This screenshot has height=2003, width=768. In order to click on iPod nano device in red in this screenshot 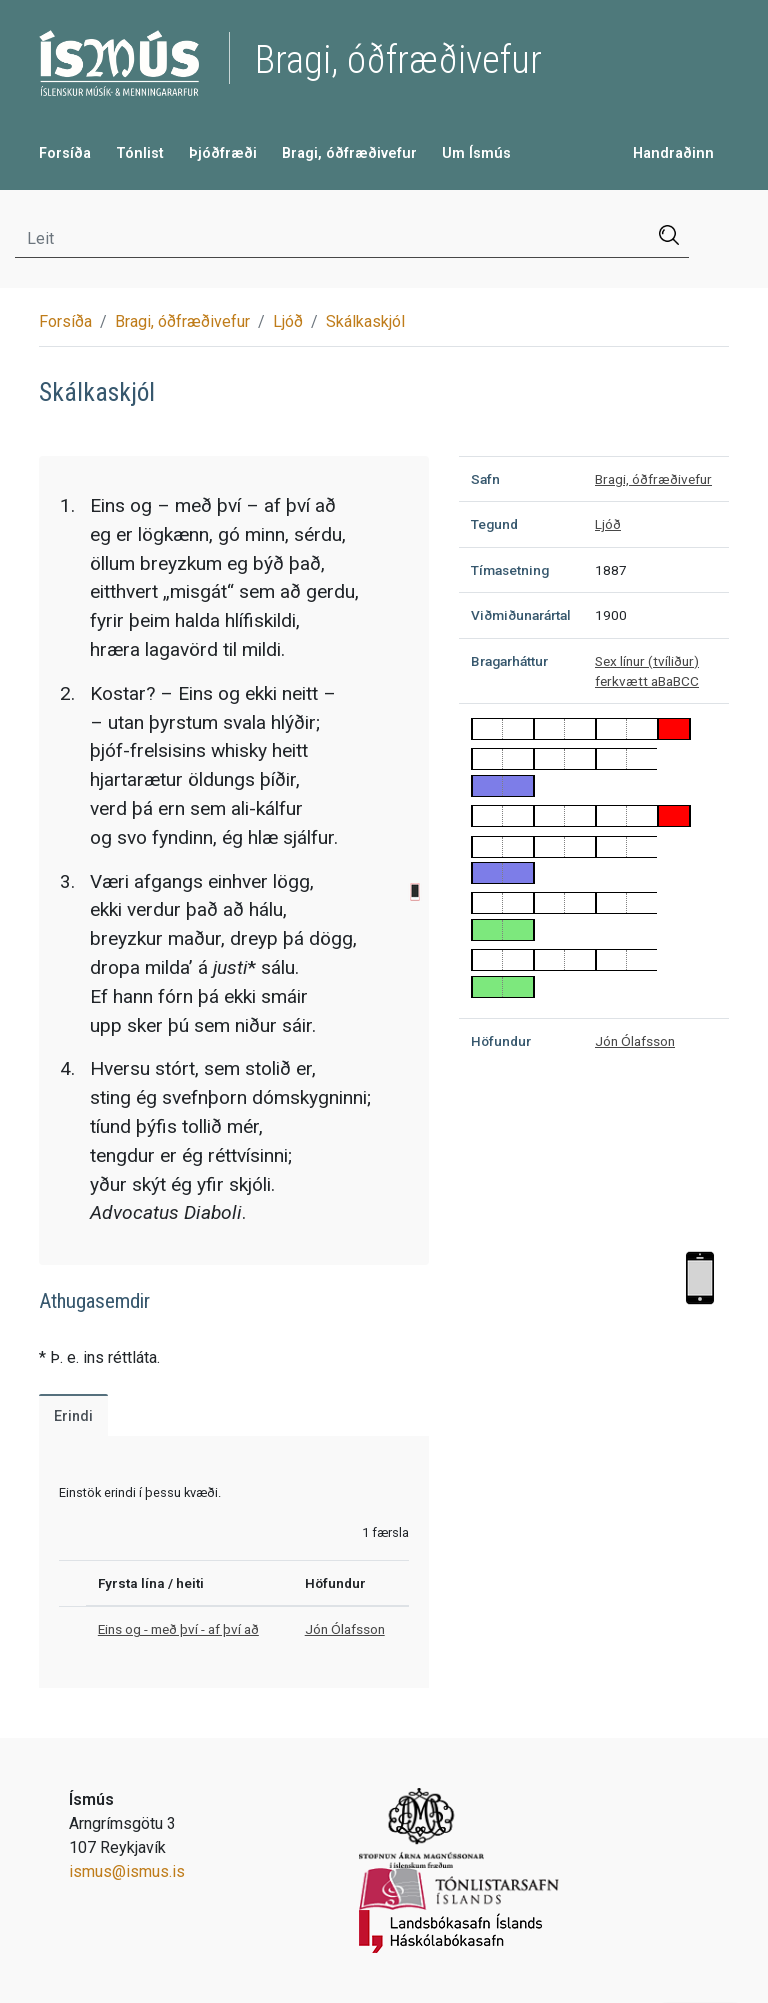, I will do `click(415, 892)`.